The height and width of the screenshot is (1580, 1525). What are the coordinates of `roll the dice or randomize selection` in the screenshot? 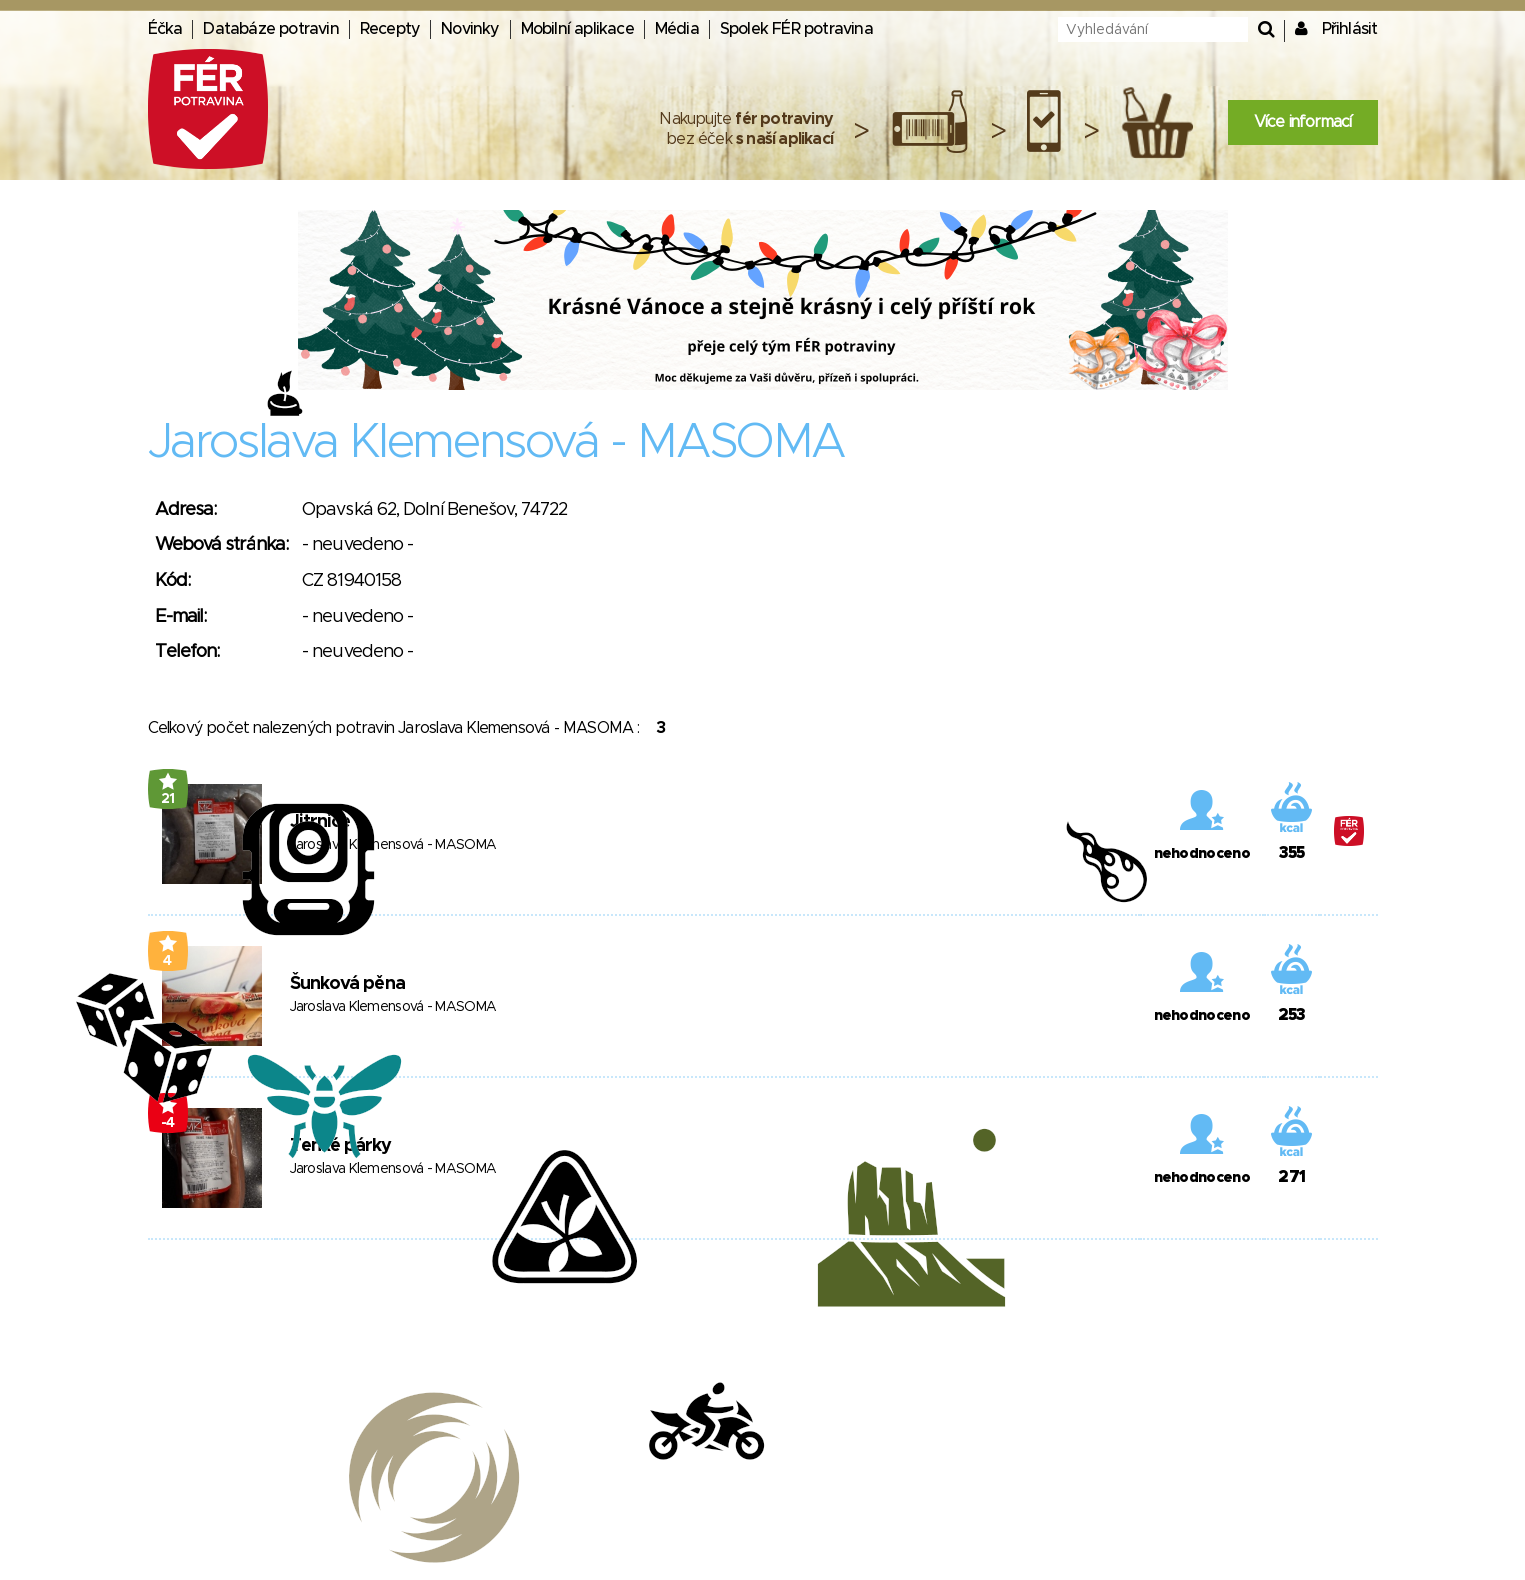 It's located at (144, 1038).